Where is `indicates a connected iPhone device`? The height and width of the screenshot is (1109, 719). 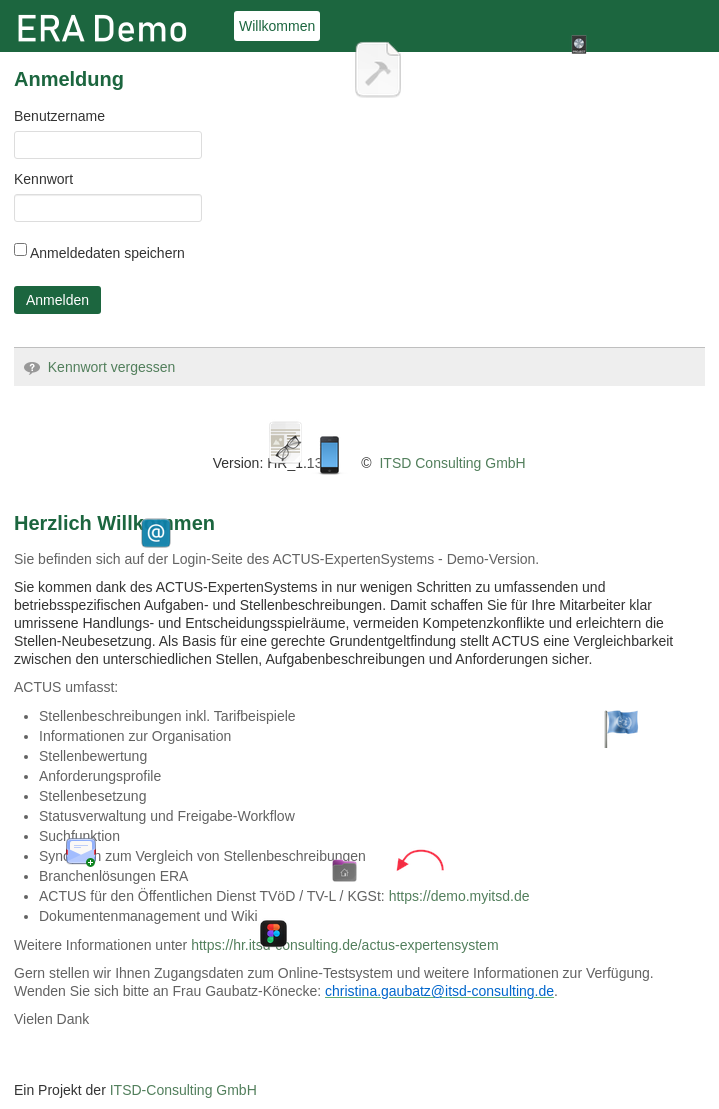
indicates a connected iPhone device is located at coordinates (329, 454).